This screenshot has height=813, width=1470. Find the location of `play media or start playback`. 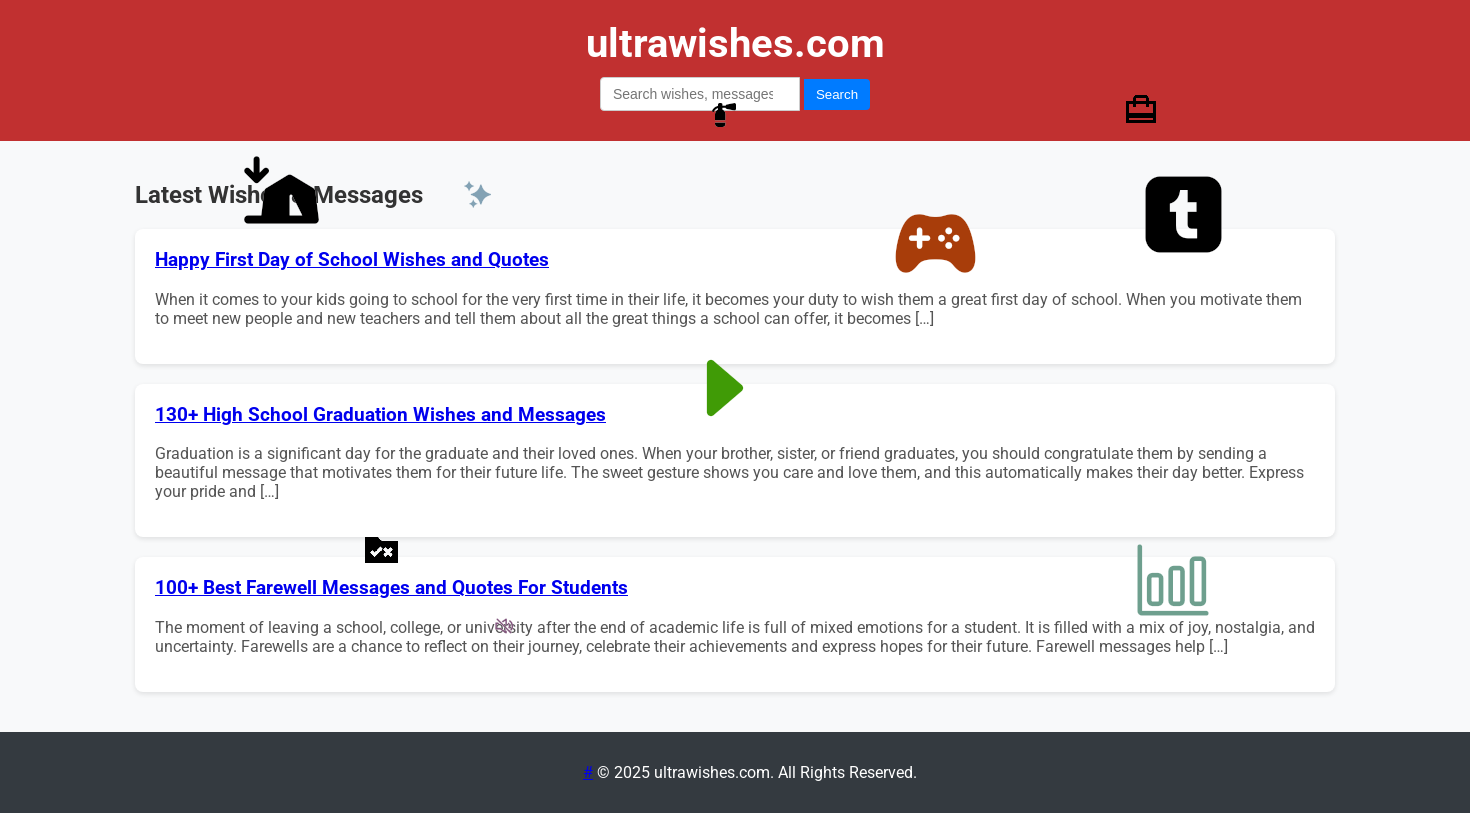

play media or start playback is located at coordinates (725, 388).